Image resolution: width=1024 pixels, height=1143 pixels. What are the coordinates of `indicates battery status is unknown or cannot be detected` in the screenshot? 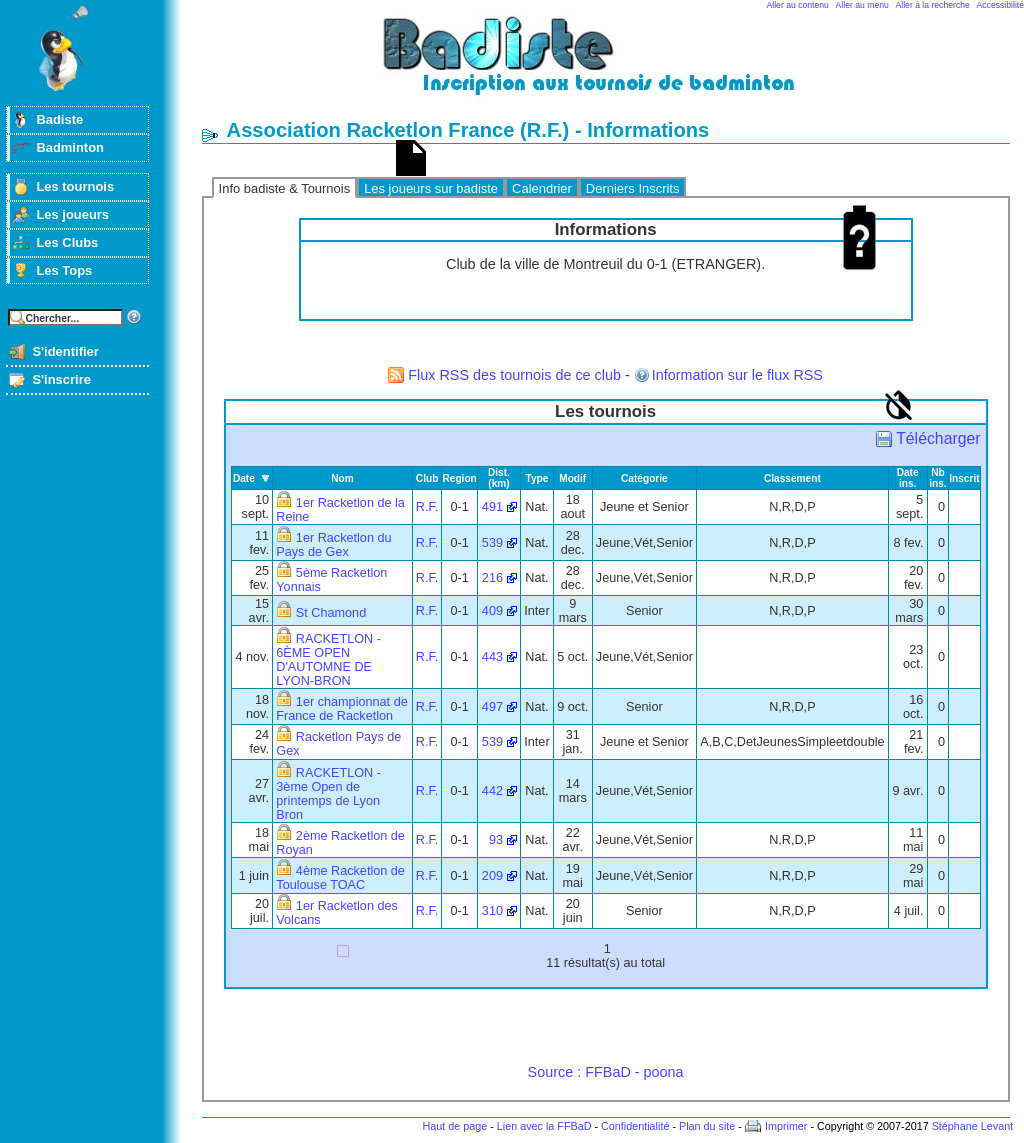 It's located at (859, 237).